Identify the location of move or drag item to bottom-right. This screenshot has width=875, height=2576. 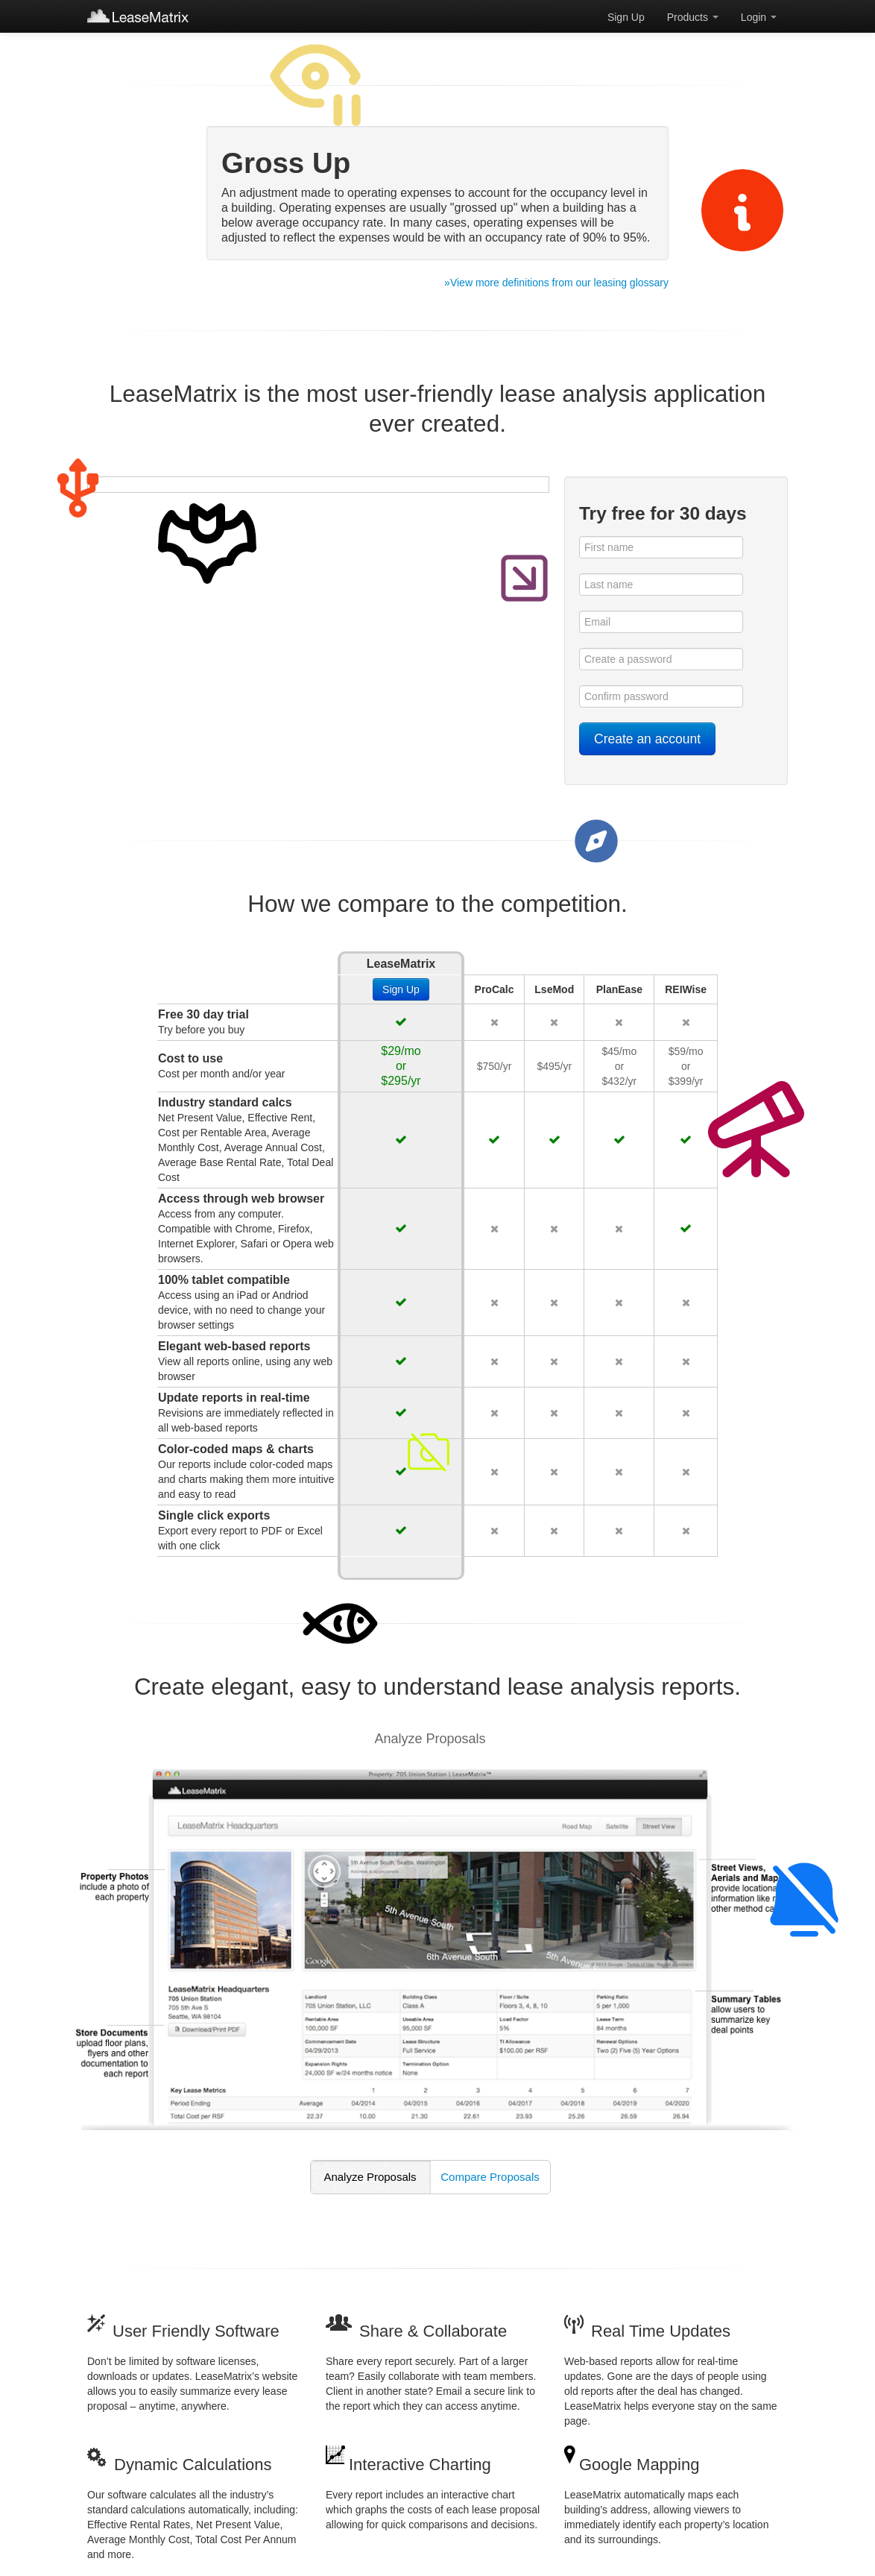
(524, 578).